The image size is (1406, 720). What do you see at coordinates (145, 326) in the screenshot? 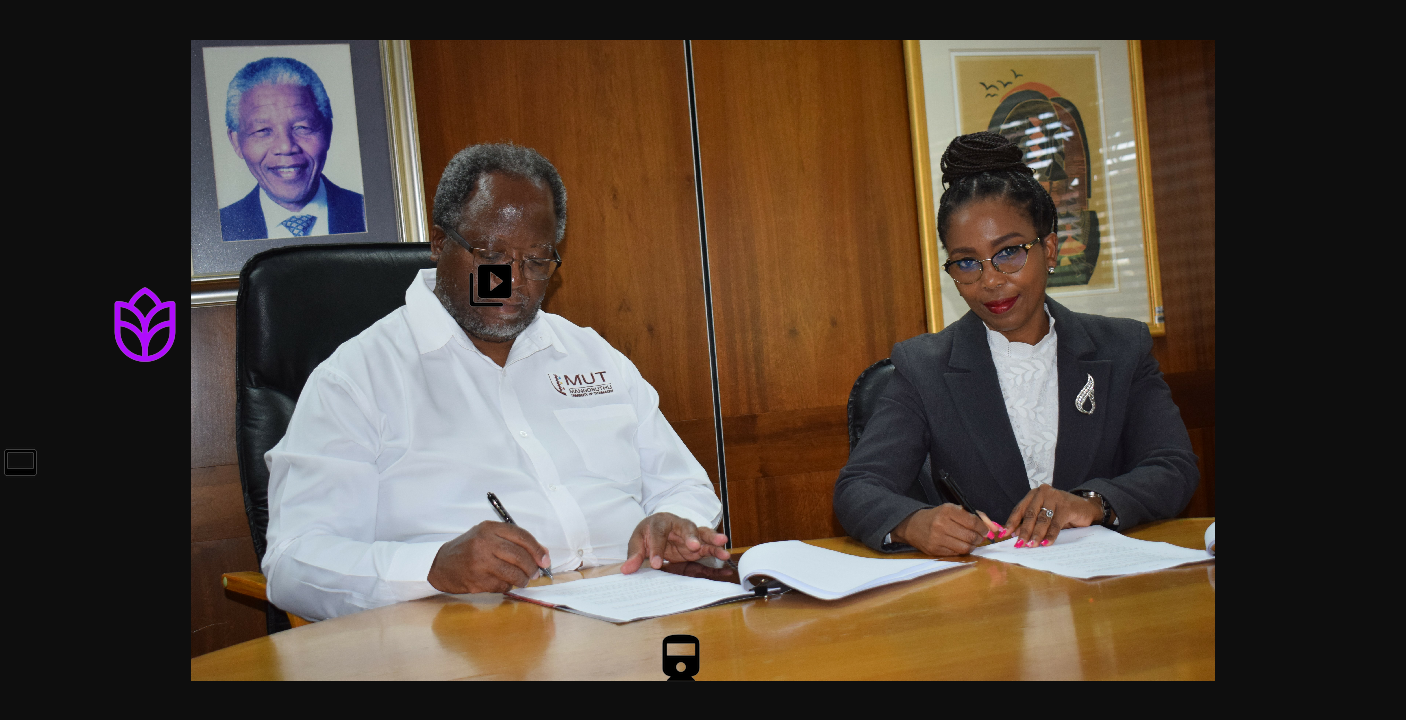
I see `filter by grain or wheat products` at bounding box center [145, 326].